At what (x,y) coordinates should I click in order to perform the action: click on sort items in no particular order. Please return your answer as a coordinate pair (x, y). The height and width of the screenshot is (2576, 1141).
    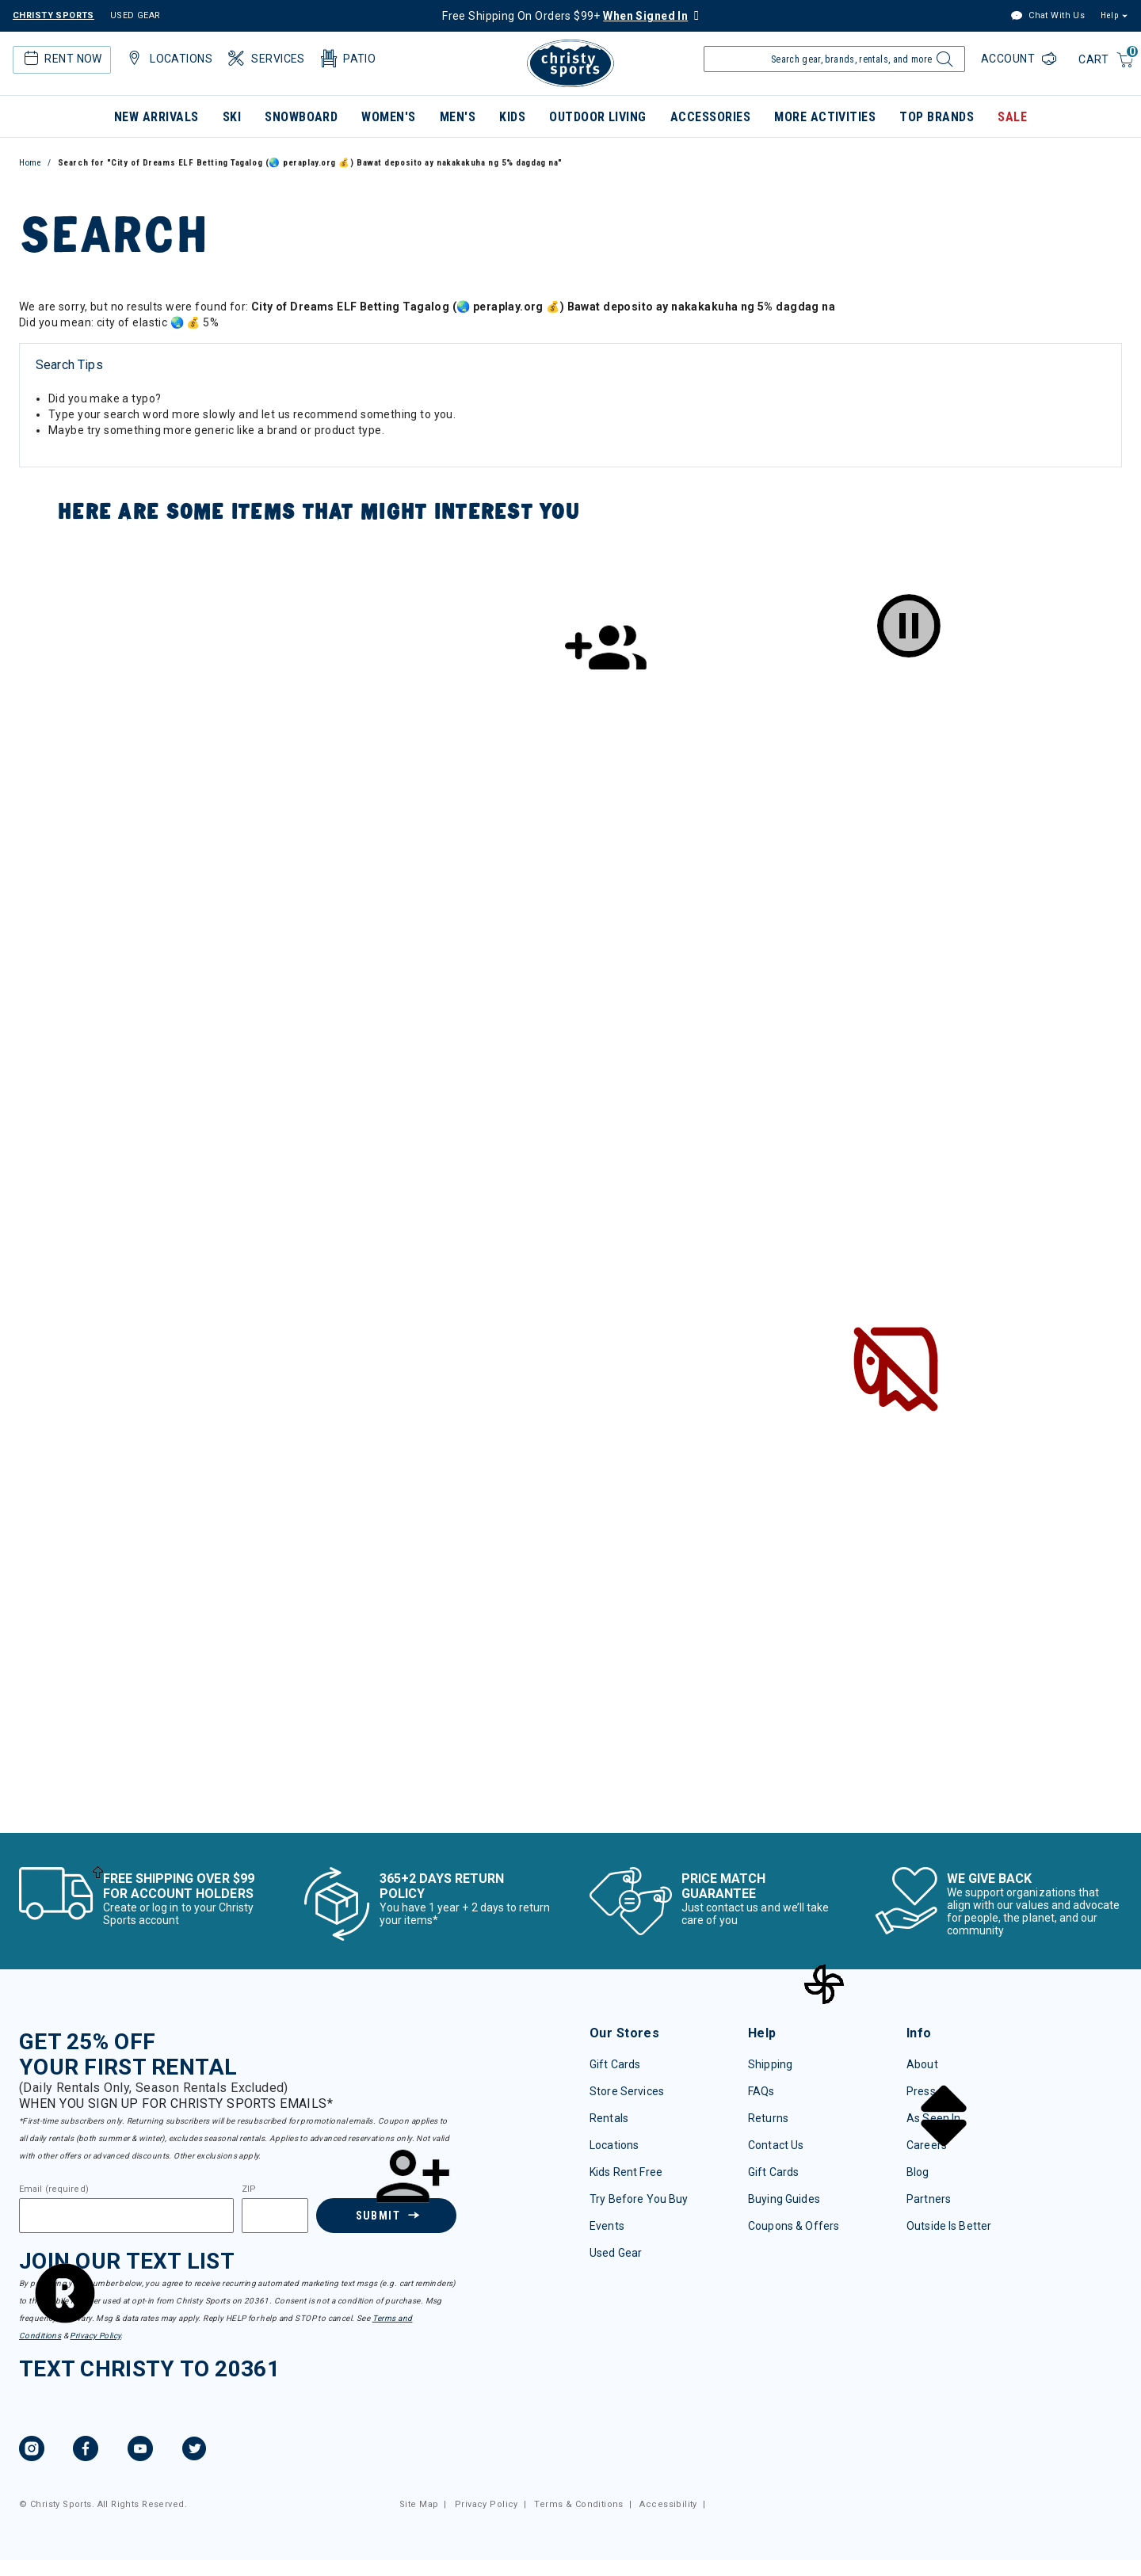
    Looking at the image, I should click on (944, 2116).